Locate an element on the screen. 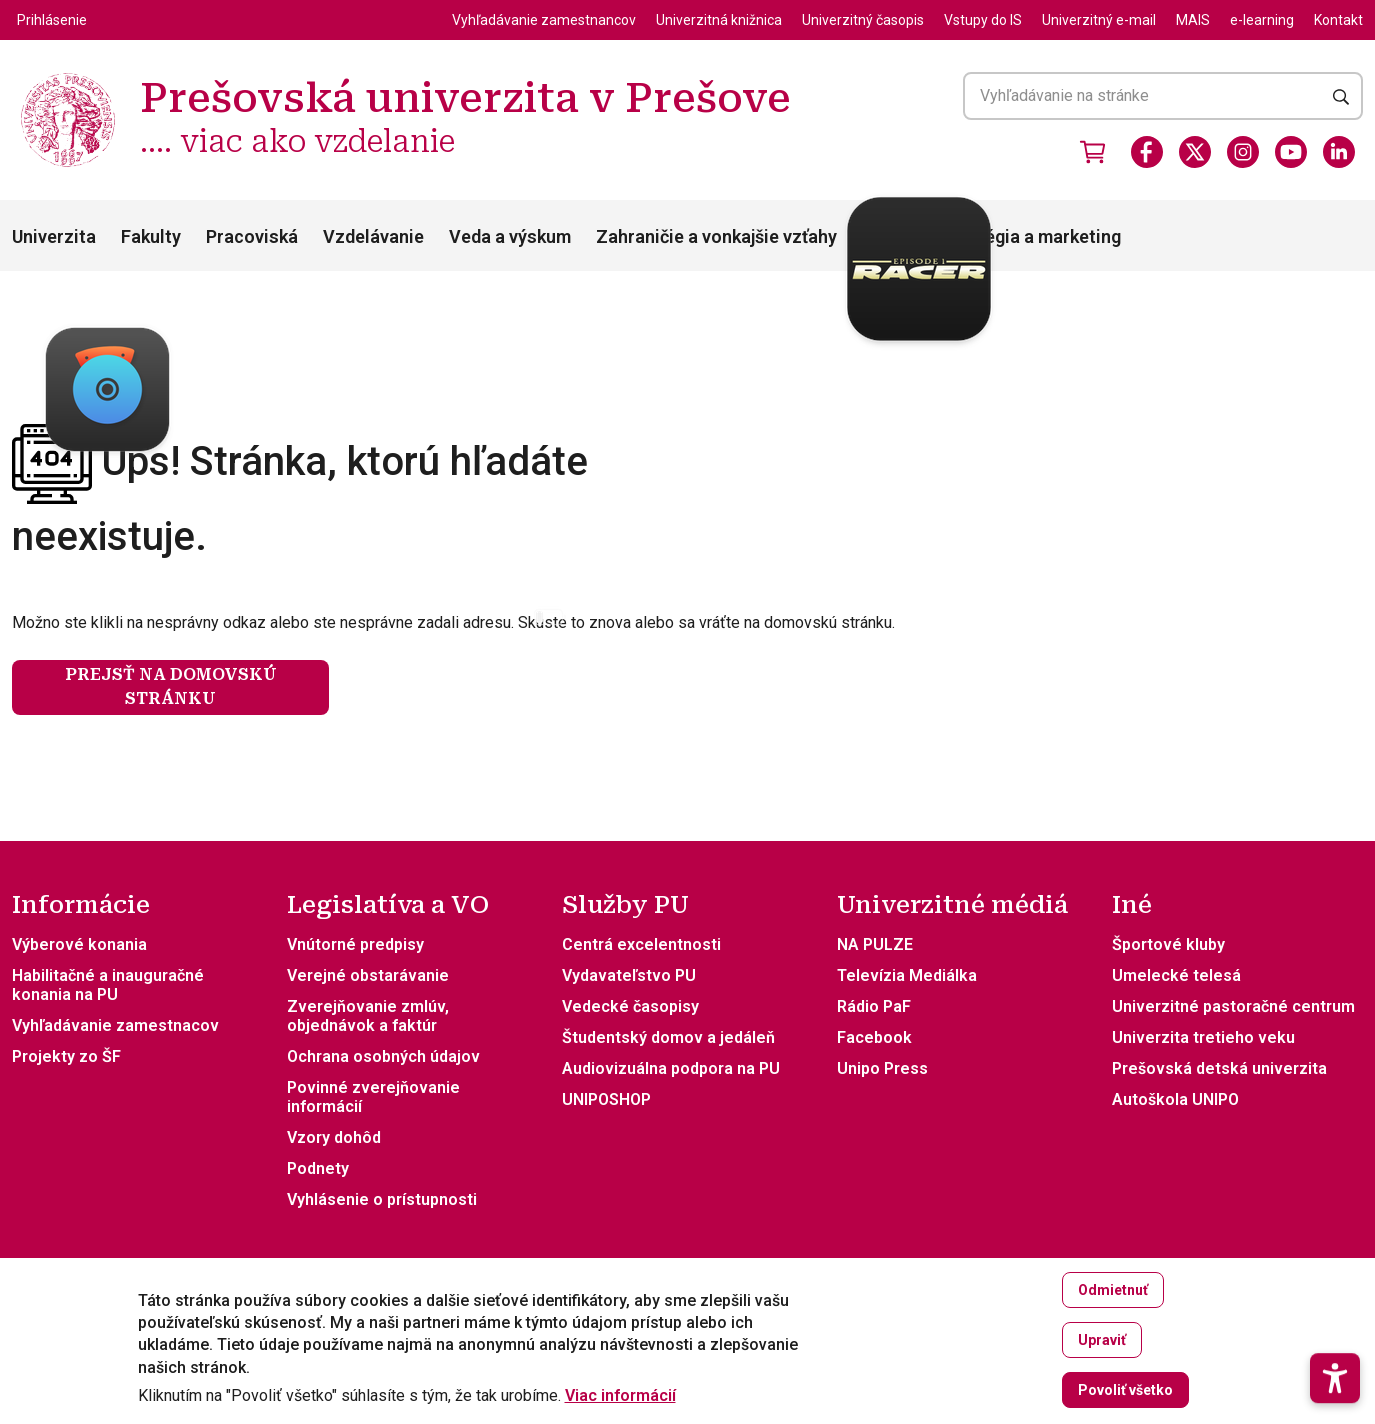  indicates battery is at 20% charge is located at coordinates (550, 617).